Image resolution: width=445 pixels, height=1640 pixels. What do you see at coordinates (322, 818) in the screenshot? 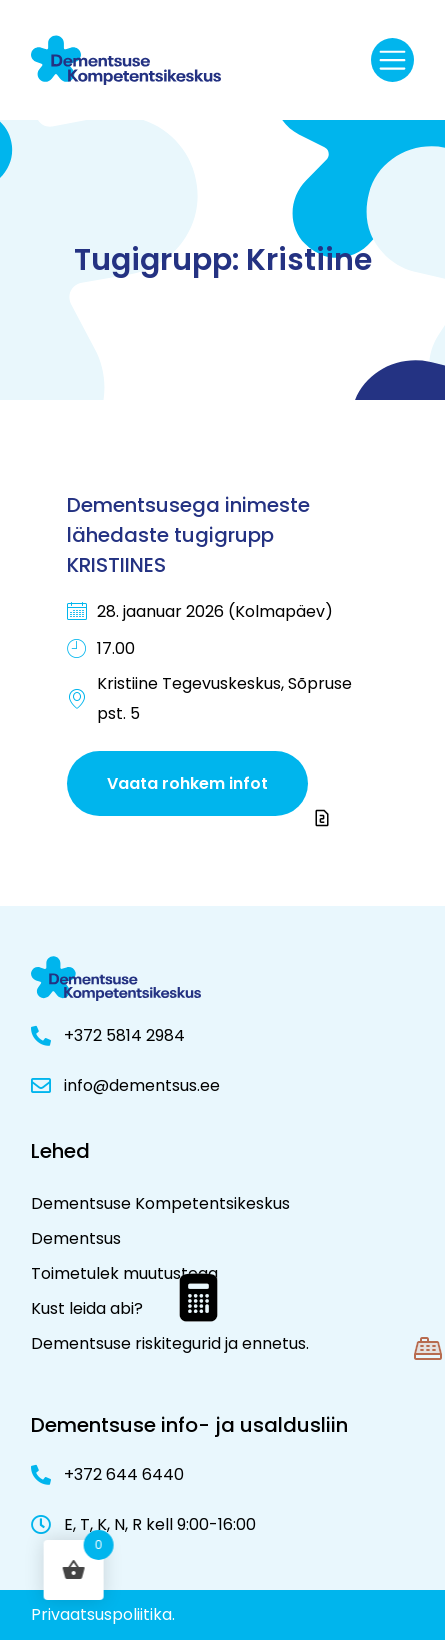
I see `indicates secondary SIM card slot` at bounding box center [322, 818].